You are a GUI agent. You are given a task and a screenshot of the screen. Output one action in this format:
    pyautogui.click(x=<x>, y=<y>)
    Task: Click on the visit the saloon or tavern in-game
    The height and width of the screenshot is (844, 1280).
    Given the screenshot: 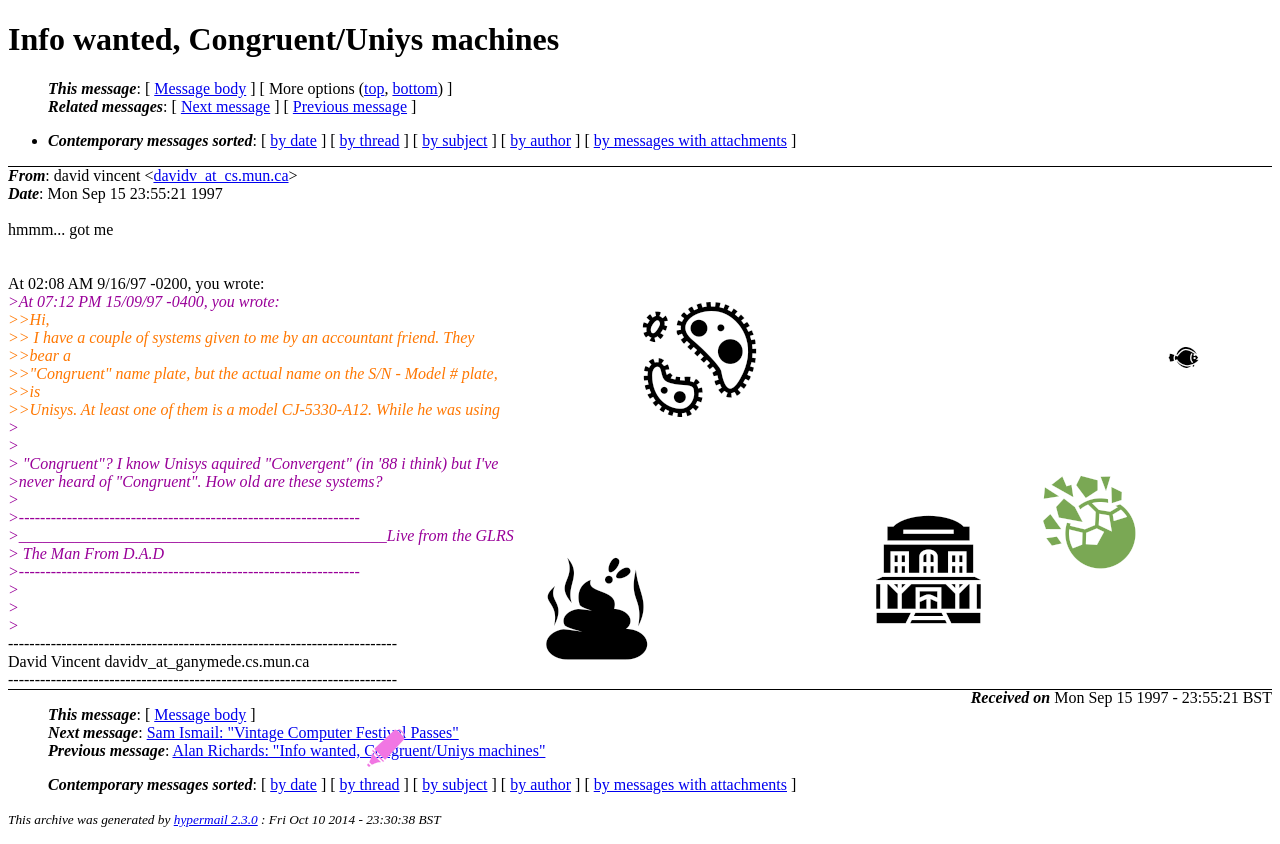 What is the action you would take?
    pyautogui.click(x=928, y=569)
    